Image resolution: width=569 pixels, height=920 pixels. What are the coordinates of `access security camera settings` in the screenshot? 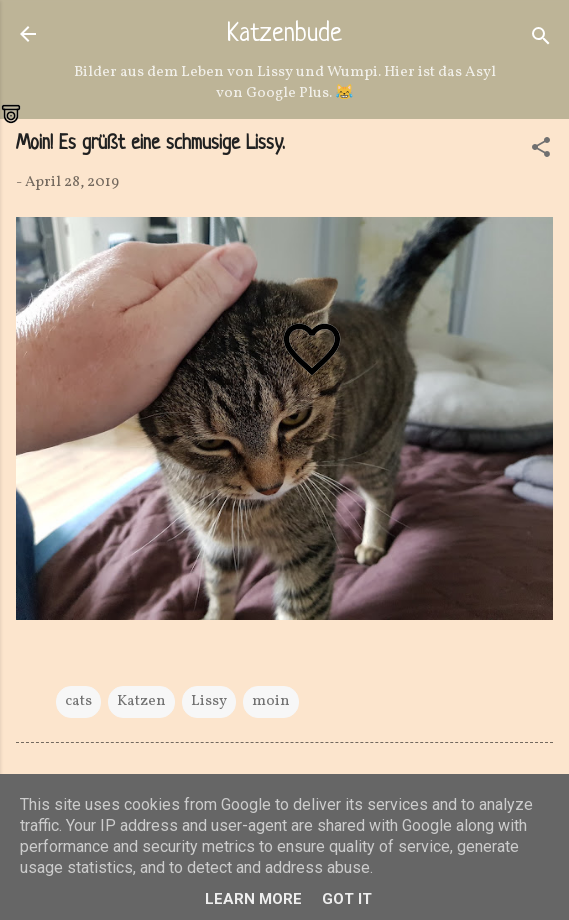 It's located at (11, 114).